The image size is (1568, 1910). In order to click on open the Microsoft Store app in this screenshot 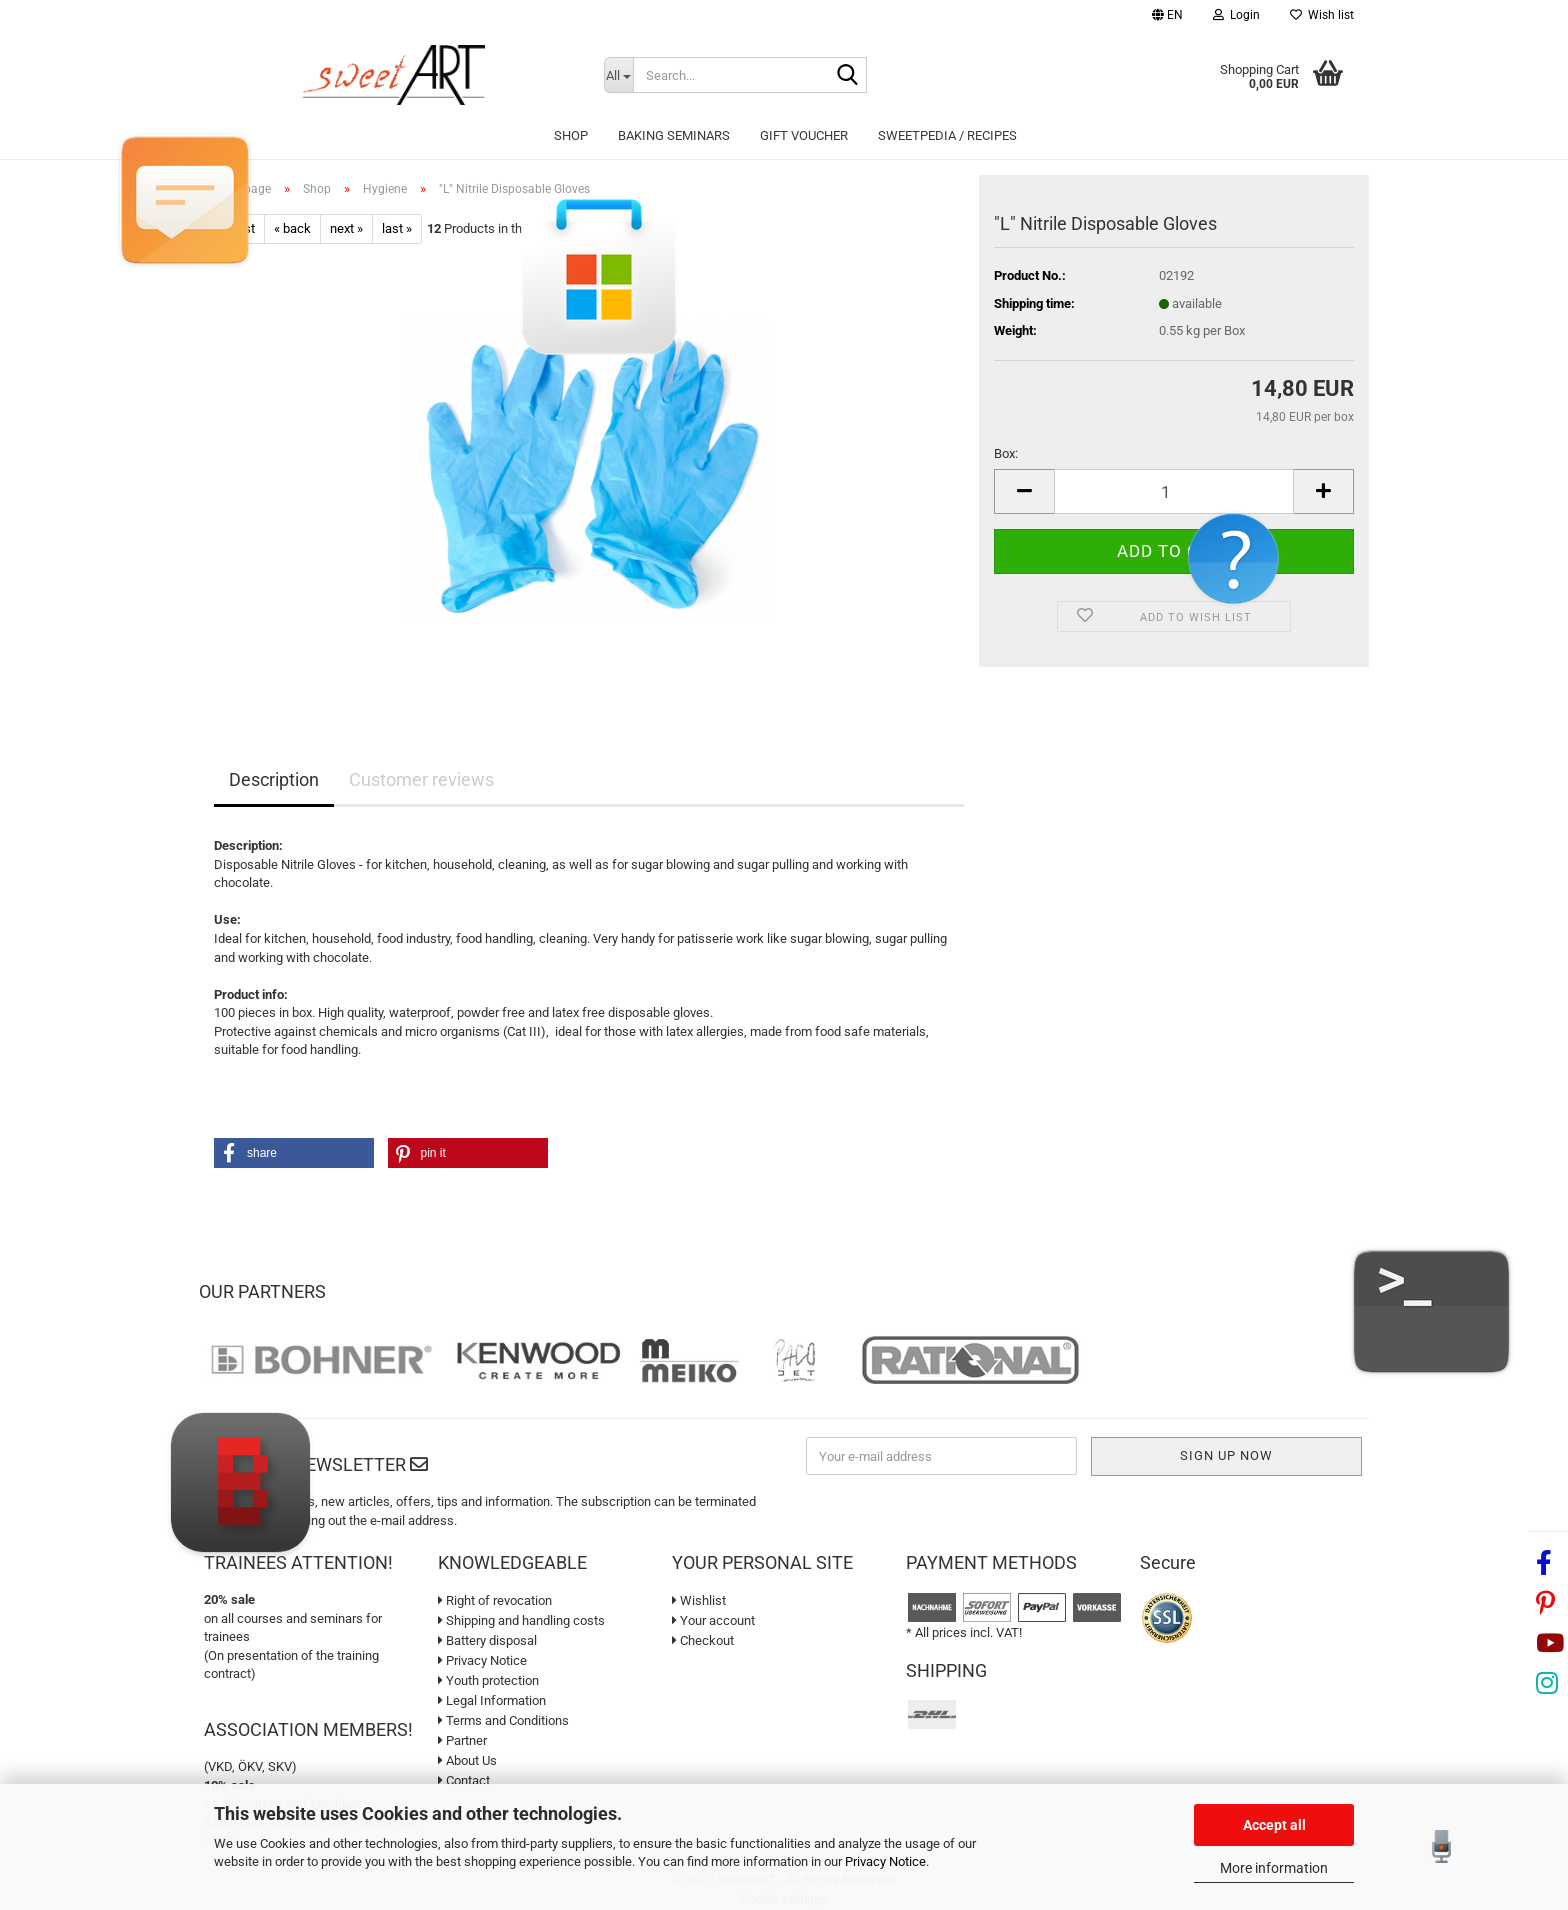, I will do `click(599, 277)`.